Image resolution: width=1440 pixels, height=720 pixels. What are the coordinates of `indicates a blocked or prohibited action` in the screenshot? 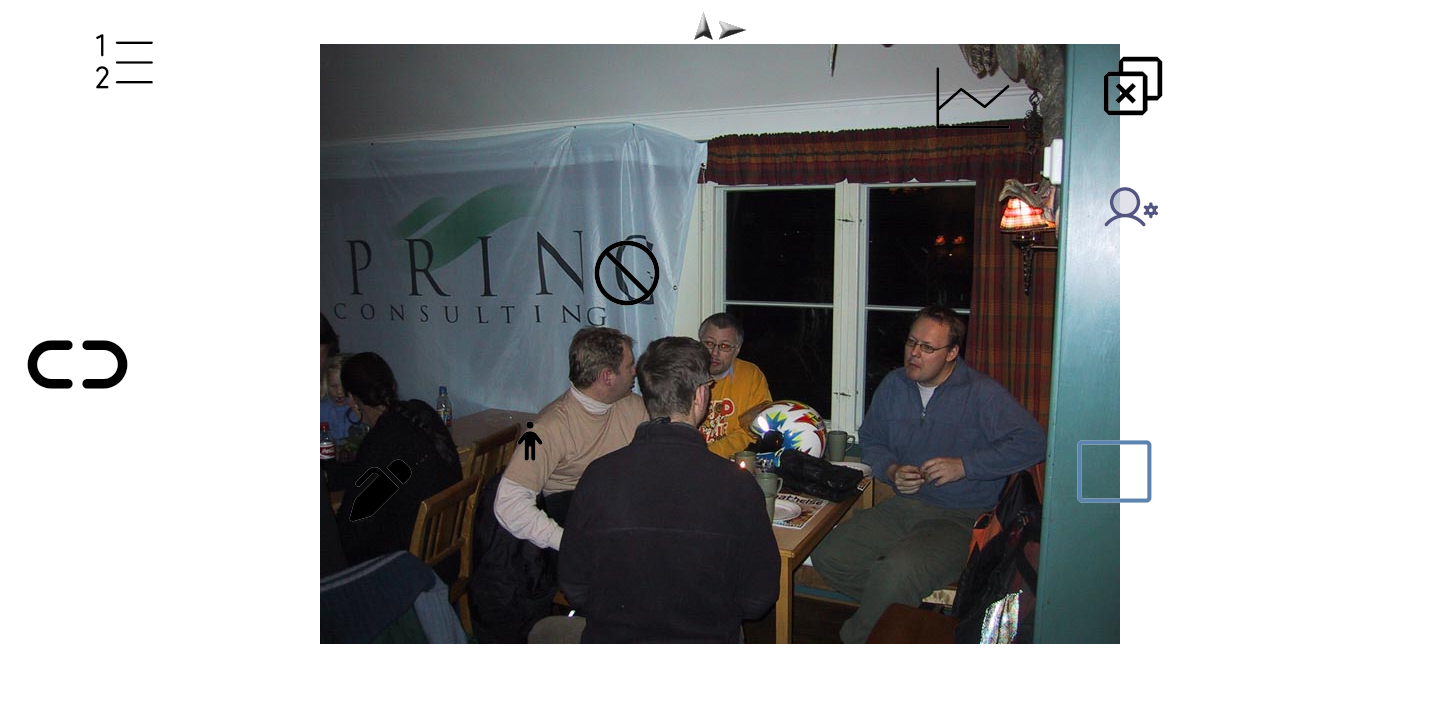 It's located at (627, 273).